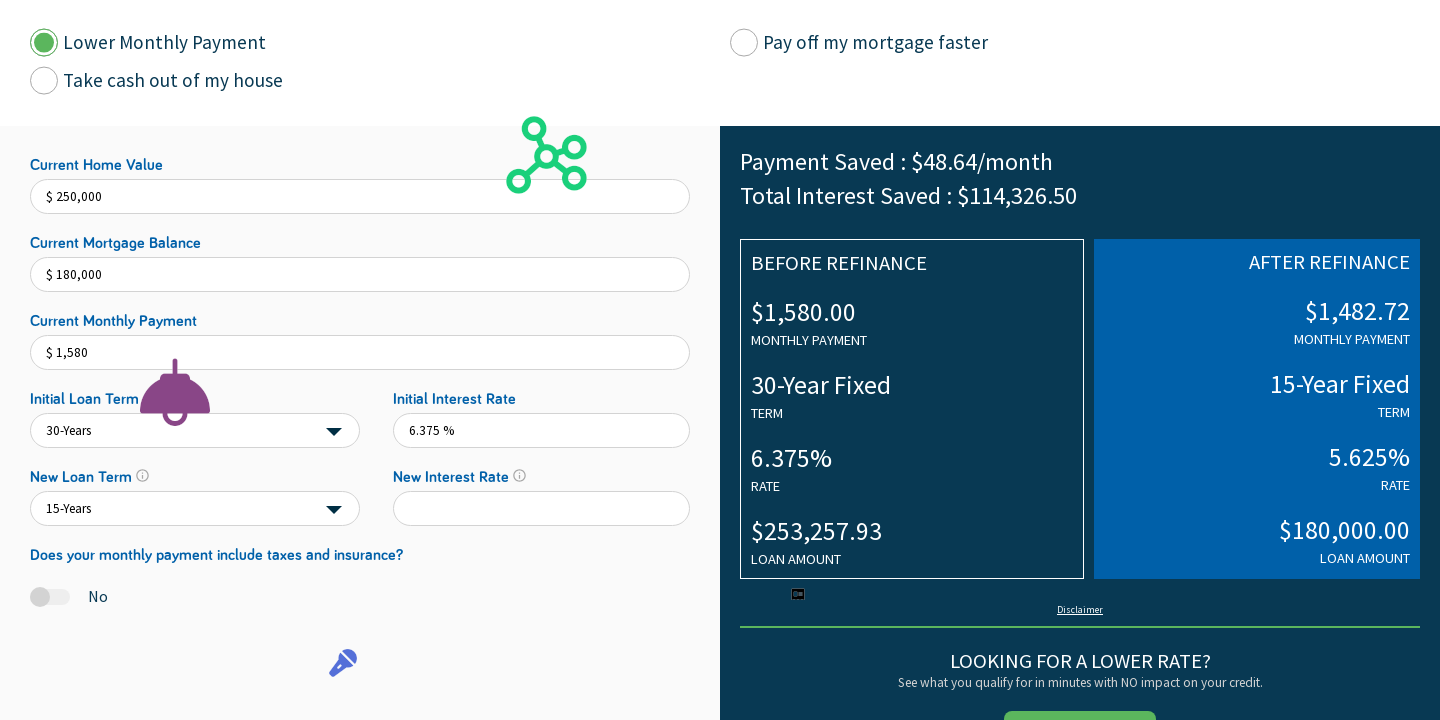  Describe the element at coordinates (342, 663) in the screenshot. I see `access voice recording or audio input` at that location.